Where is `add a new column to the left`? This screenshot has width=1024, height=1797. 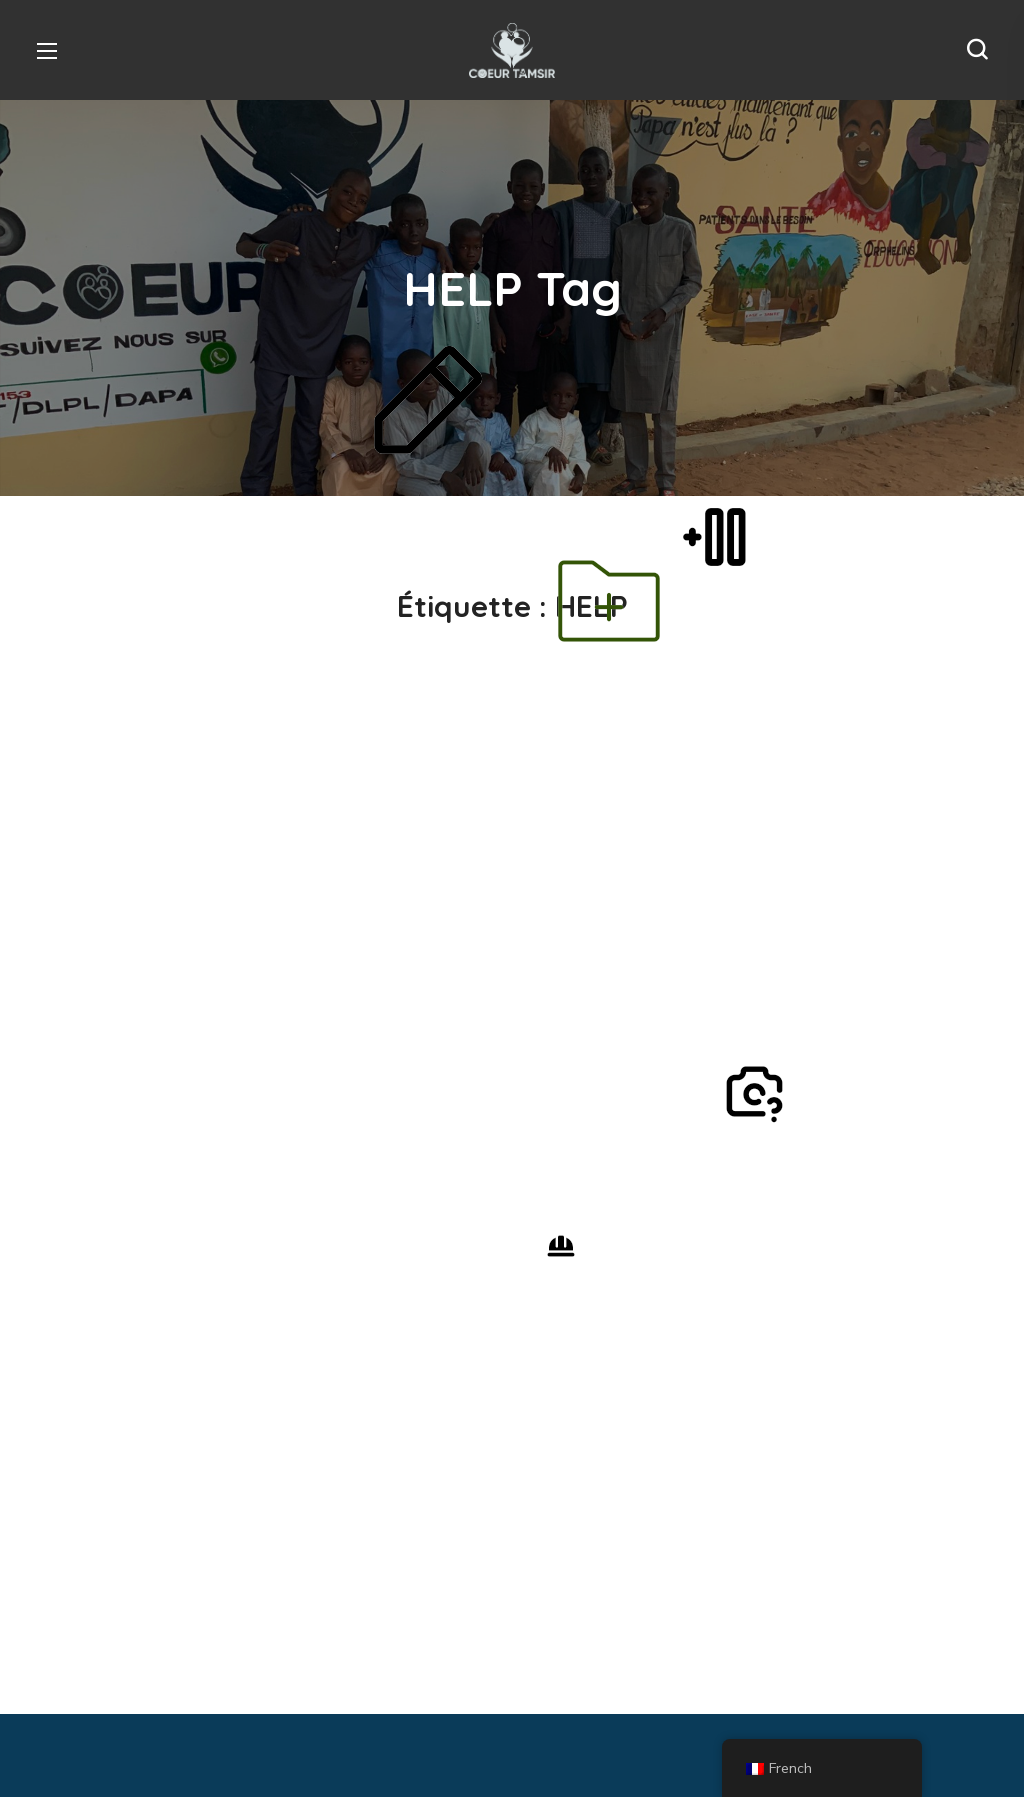
add a new column to the left is located at coordinates (719, 537).